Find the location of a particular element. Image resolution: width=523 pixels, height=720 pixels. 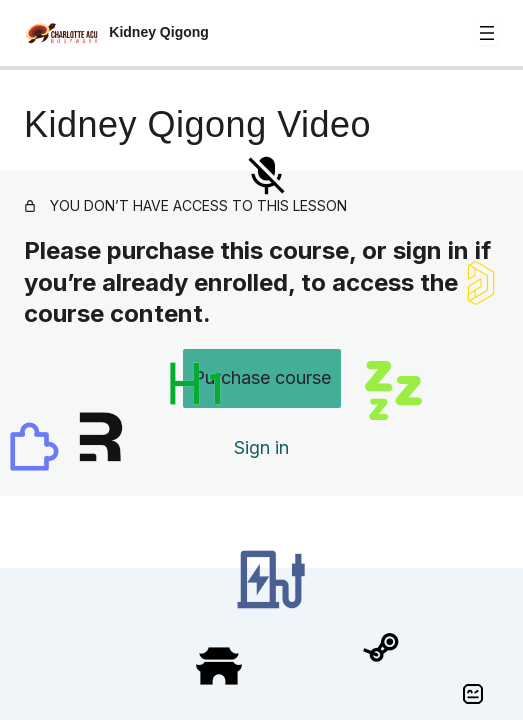

microphone is muted is located at coordinates (266, 175).